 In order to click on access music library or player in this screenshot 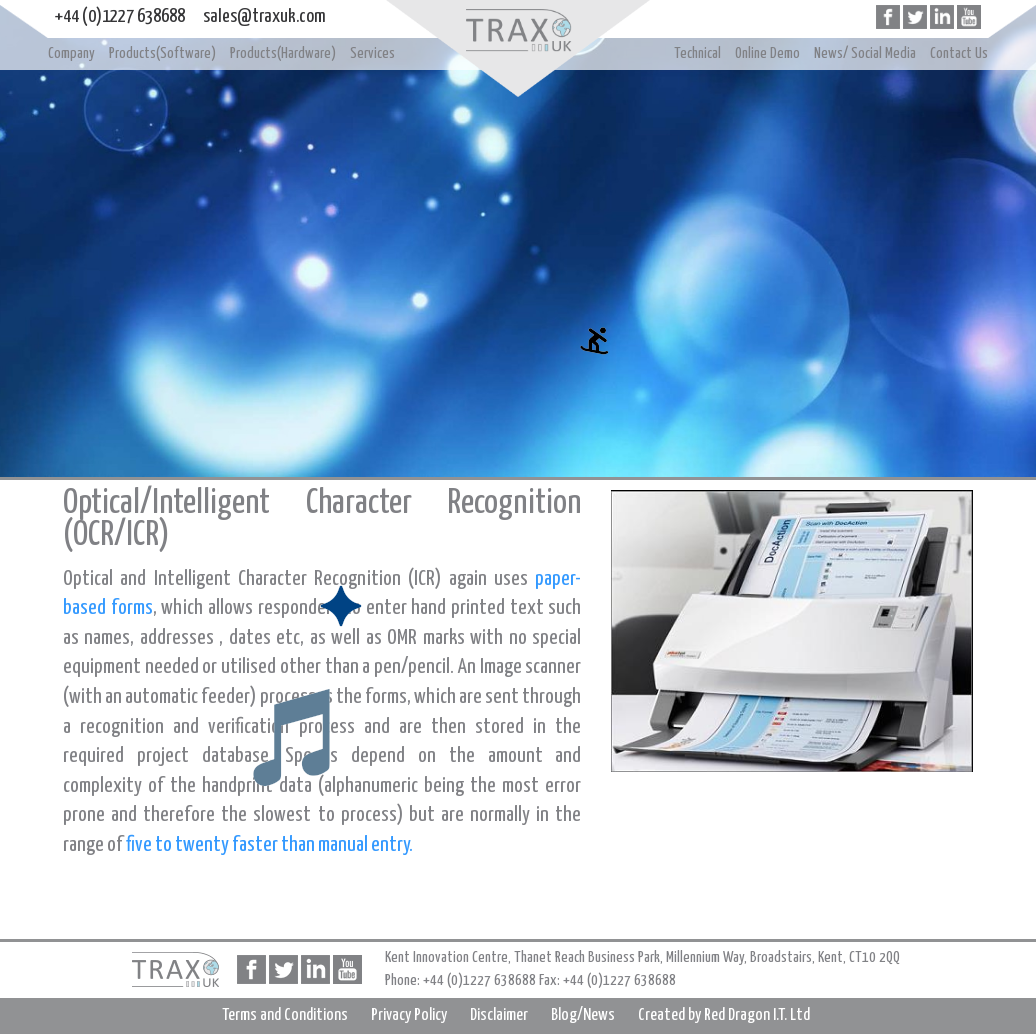, I will do `click(291, 737)`.